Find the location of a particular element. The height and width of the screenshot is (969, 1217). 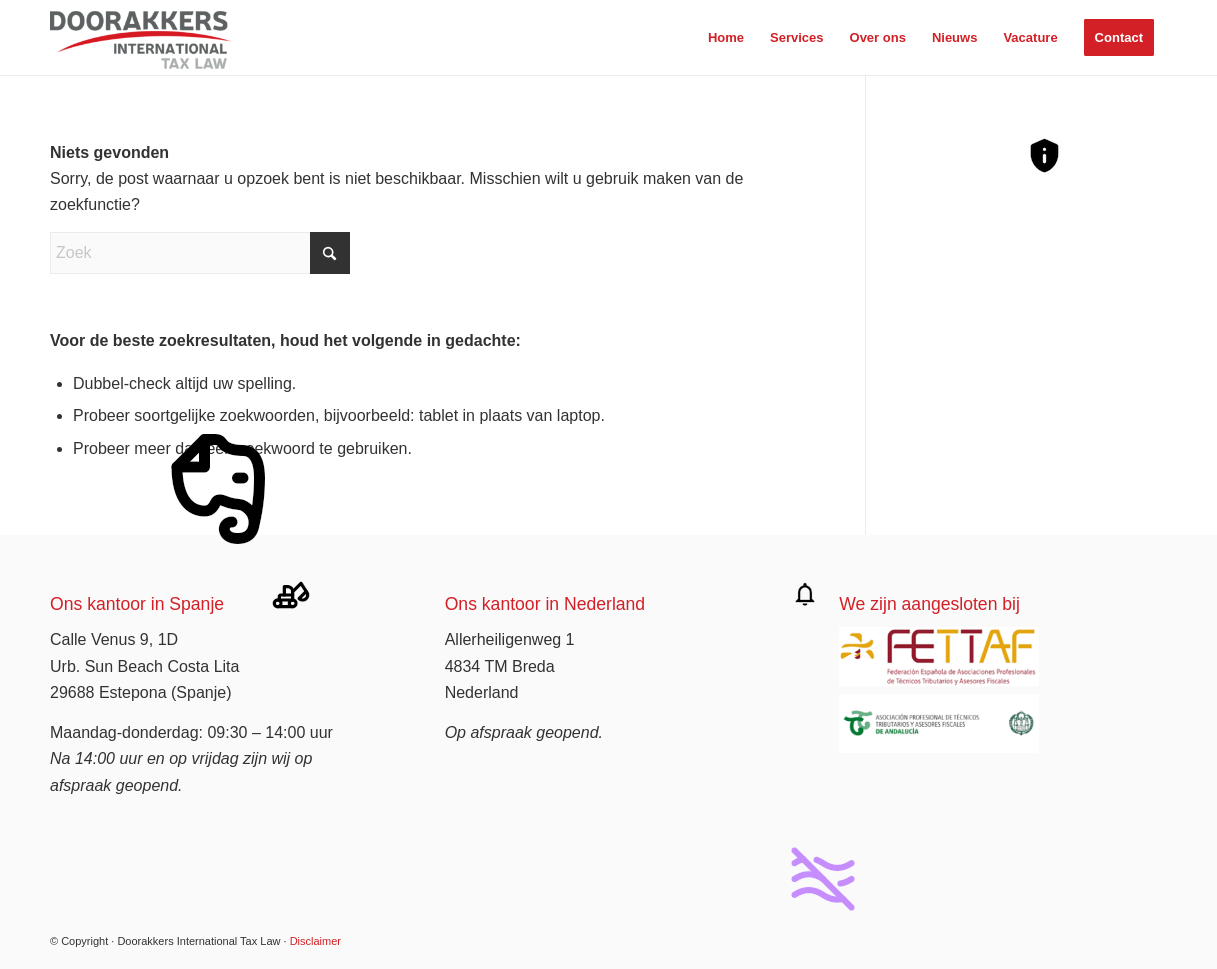

disable water ripple effect is located at coordinates (823, 879).